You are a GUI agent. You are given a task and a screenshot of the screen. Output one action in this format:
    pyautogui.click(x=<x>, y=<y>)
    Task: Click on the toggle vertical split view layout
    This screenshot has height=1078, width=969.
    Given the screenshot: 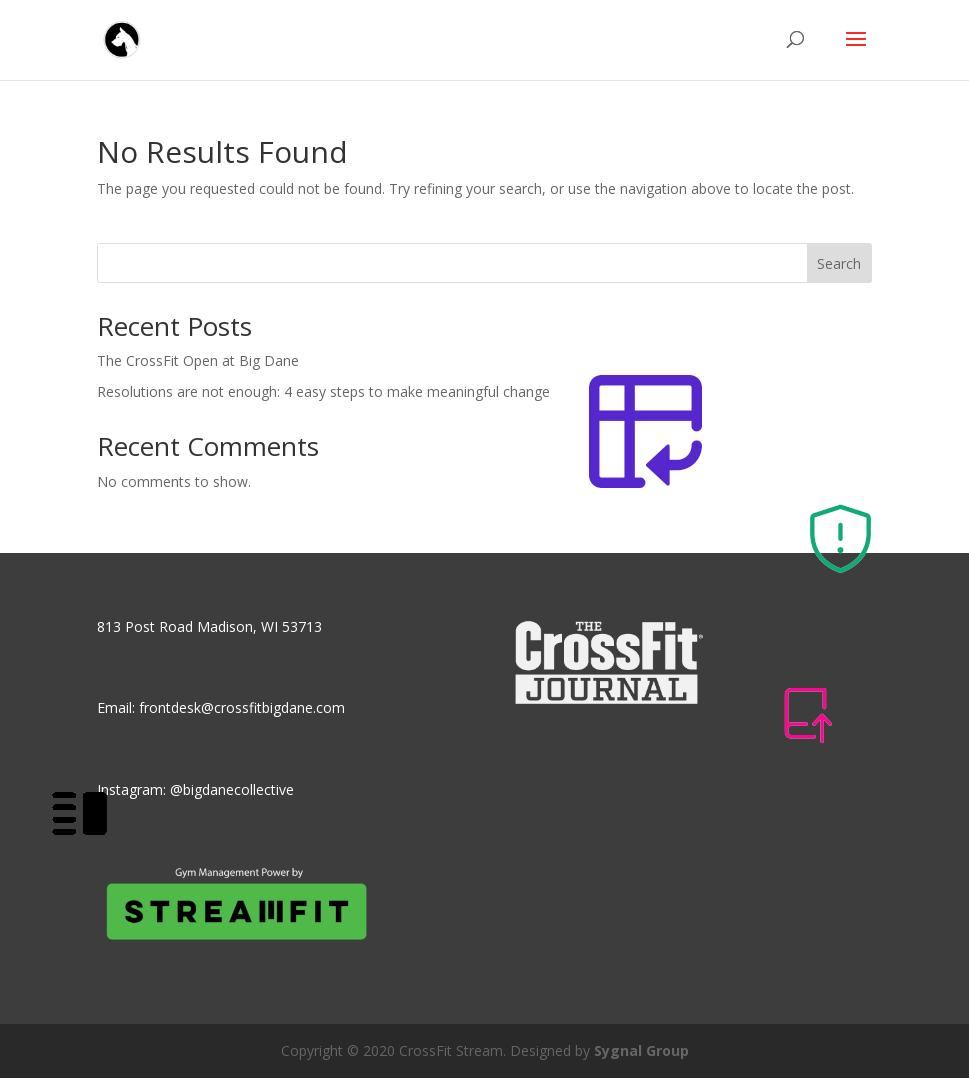 What is the action you would take?
    pyautogui.click(x=79, y=813)
    